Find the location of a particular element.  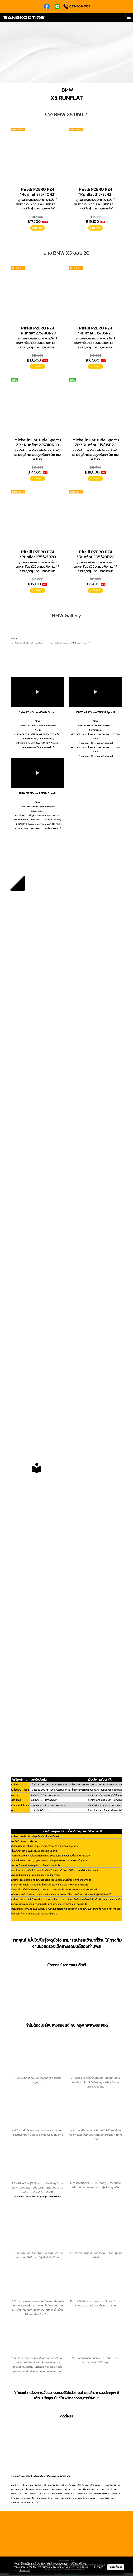

find nearby libraries is located at coordinates (37, 1468).